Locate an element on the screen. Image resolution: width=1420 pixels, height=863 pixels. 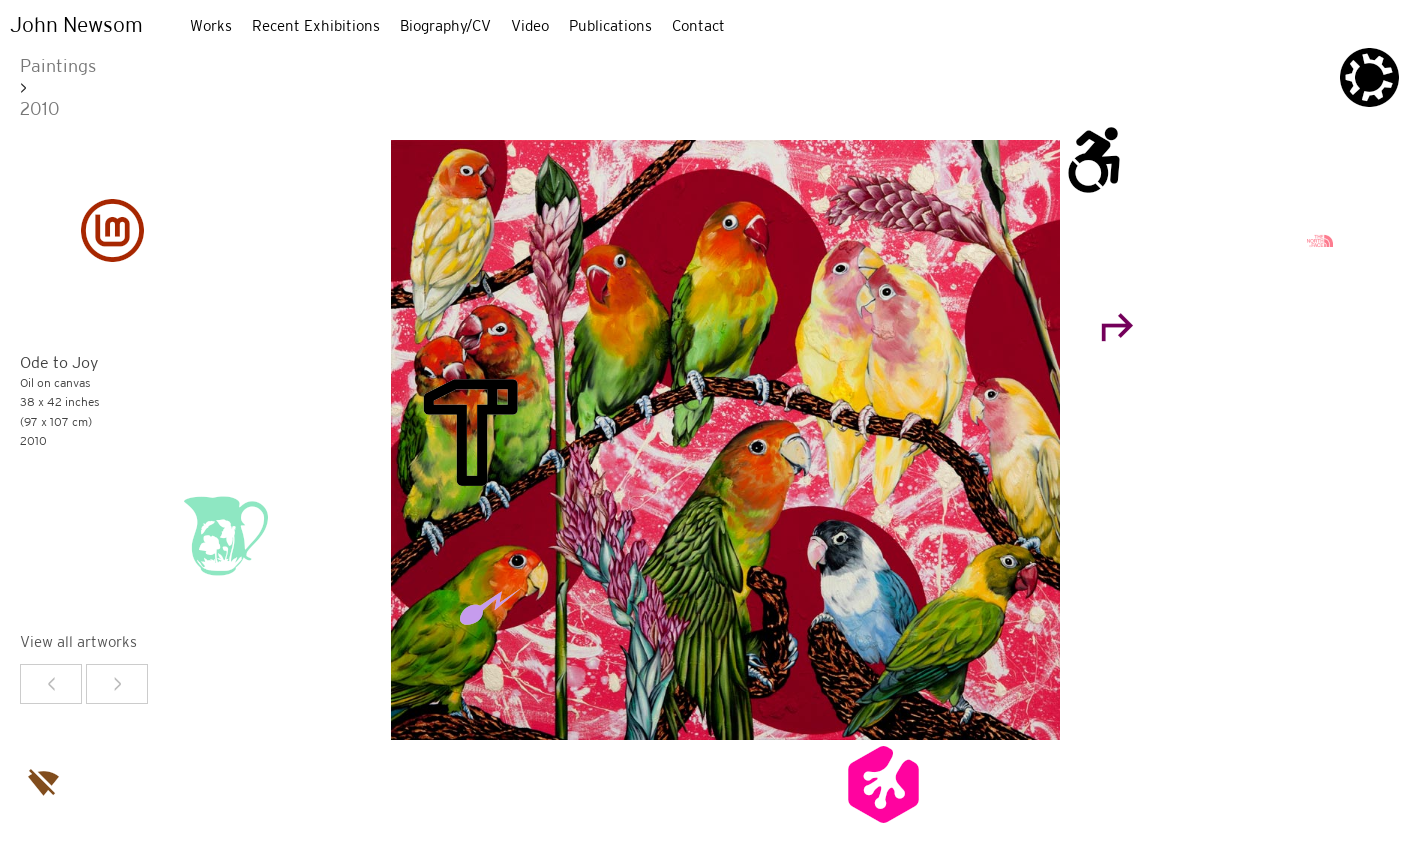
forward or share content is located at coordinates (1115, 327).